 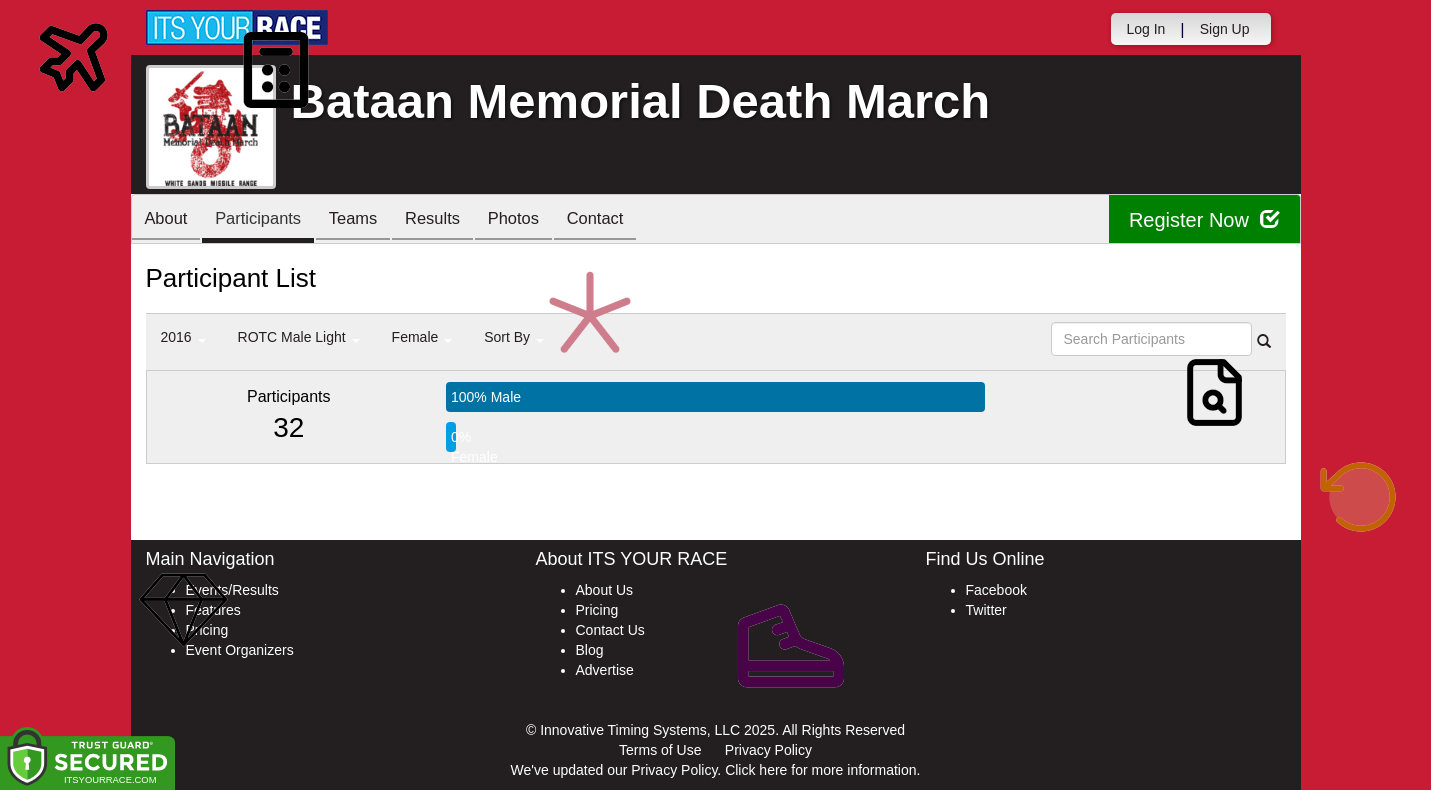 I want to click on enable airplane mode, so click(x=75, y=56).